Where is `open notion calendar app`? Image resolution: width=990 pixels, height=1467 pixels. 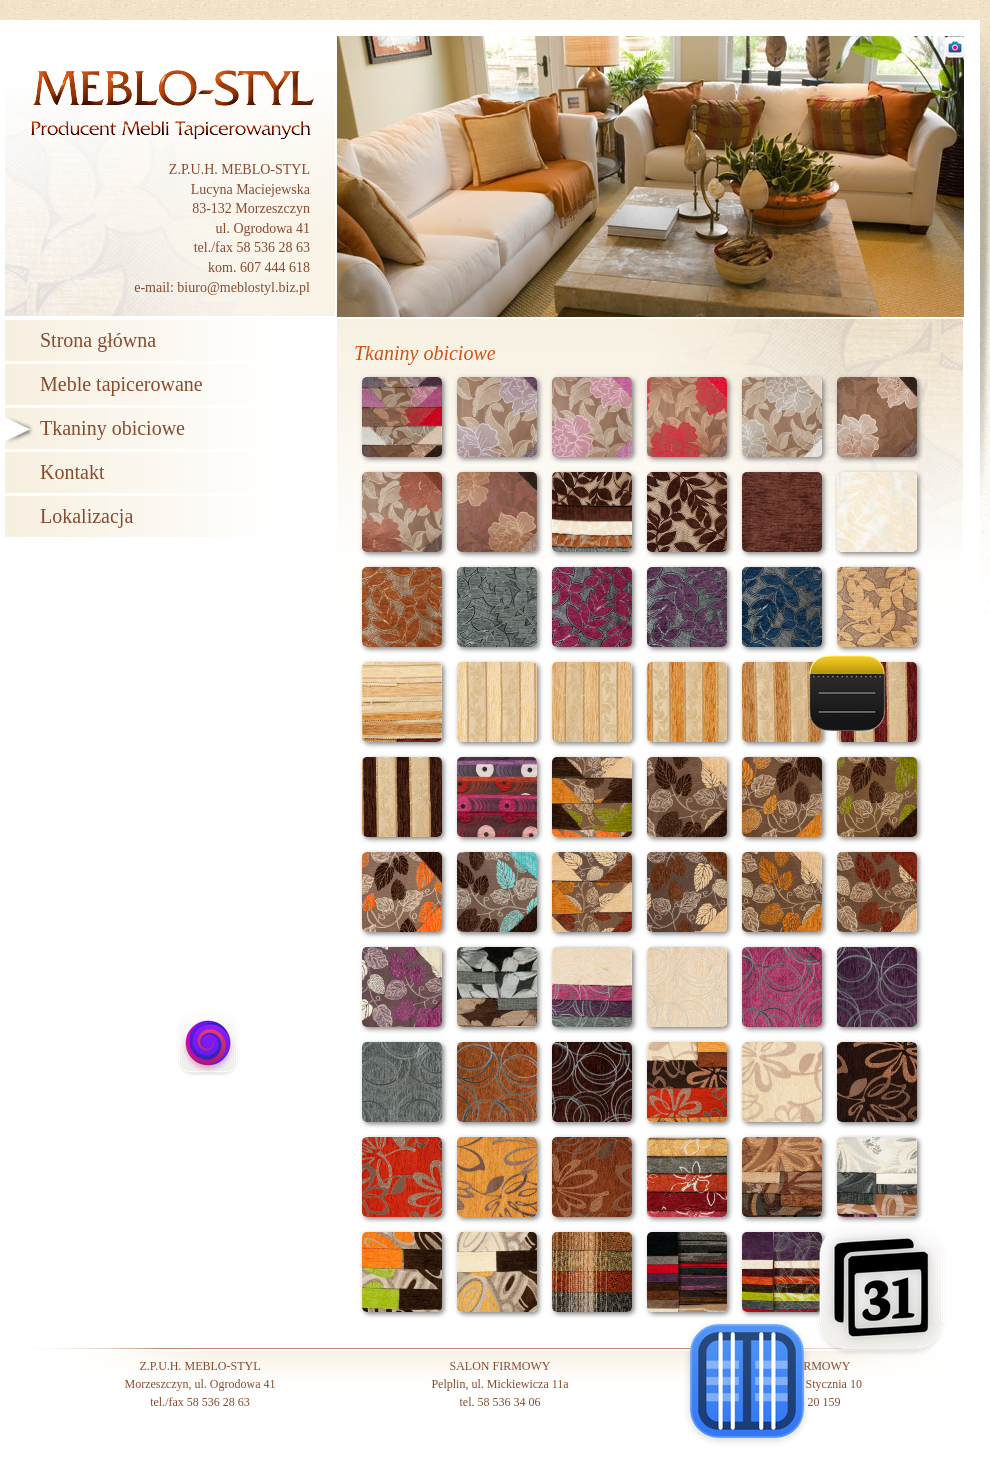
open notion calendar app is located at coordinates (881, 1288).